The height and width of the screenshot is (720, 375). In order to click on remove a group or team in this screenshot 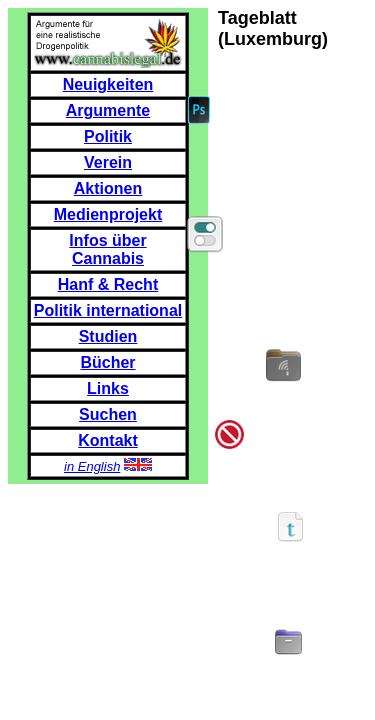, I will do `click(229, 434)`.